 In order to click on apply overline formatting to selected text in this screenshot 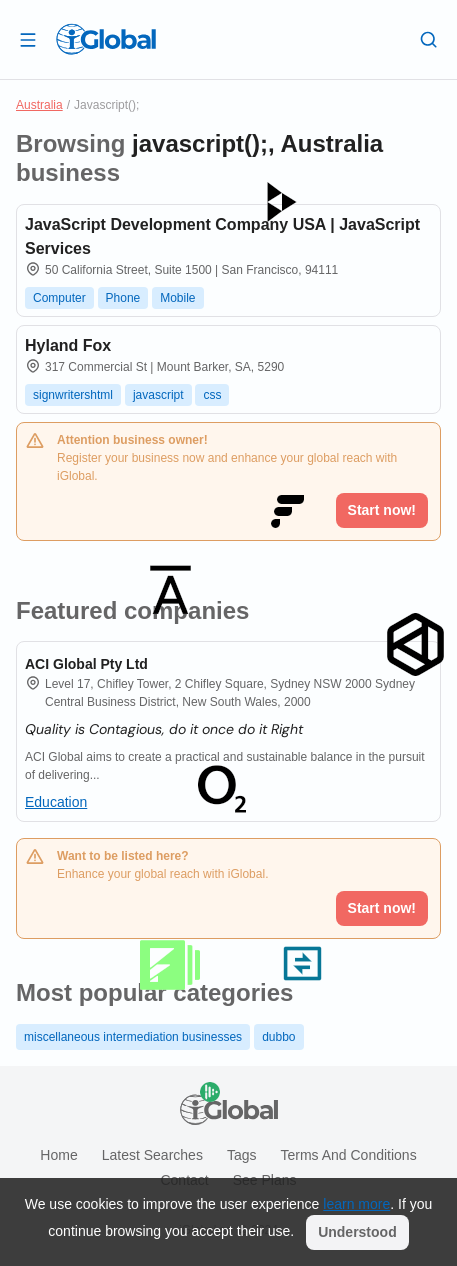, I will do `click(170, 588)`.